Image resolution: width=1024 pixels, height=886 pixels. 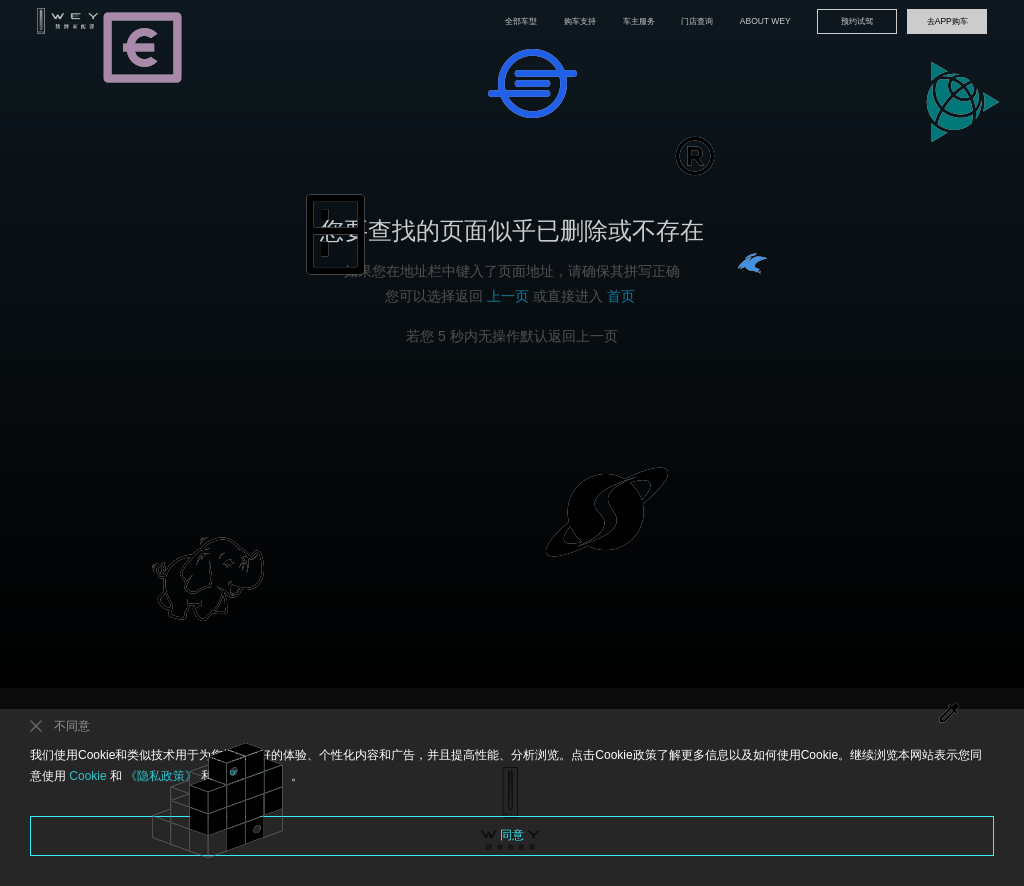 I want to click on stardock software company logo, so click(x=607, y=512).